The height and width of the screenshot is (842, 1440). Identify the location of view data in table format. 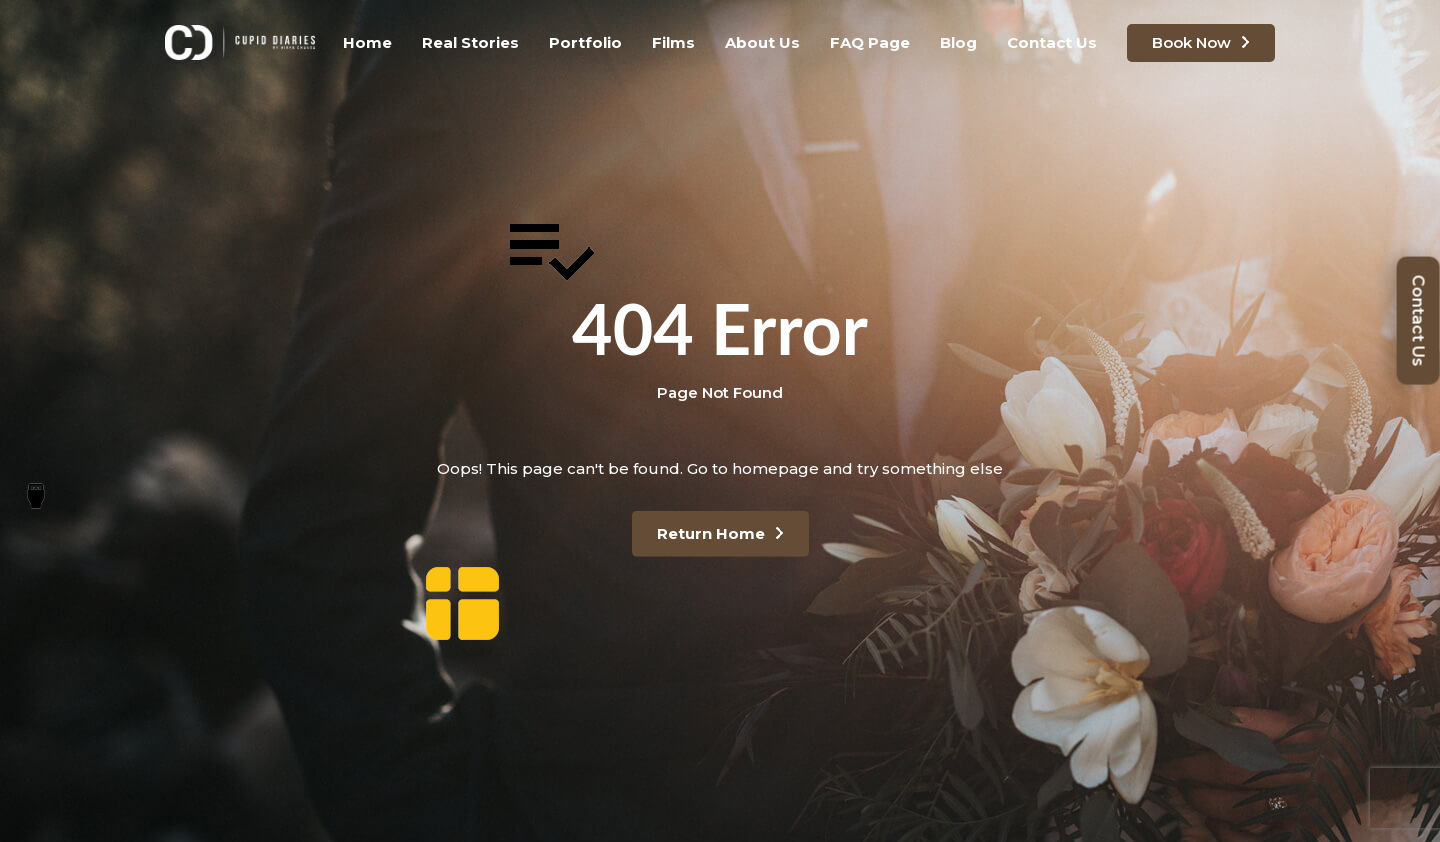
(462, 603).